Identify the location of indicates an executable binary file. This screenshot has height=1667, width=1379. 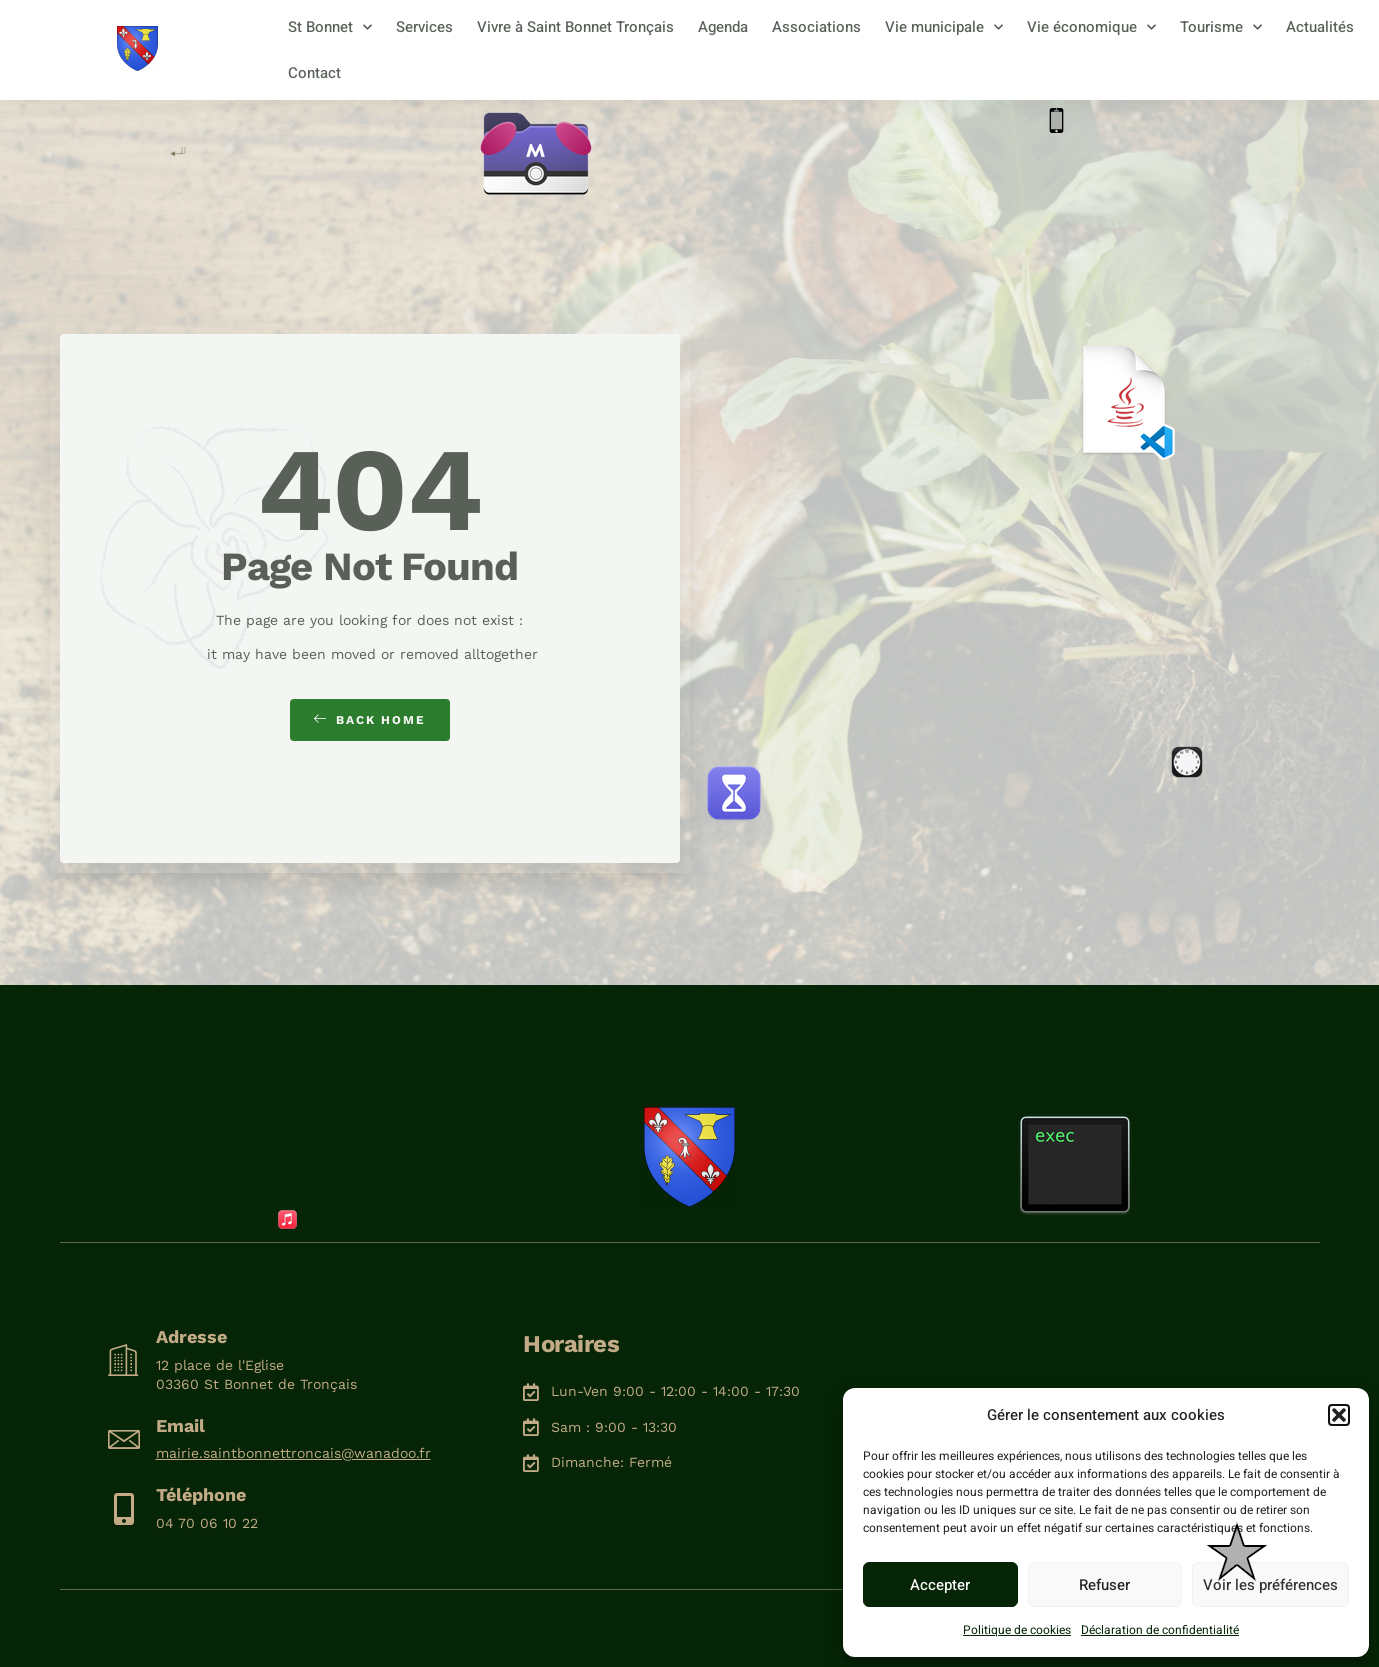
(1075, 1165).